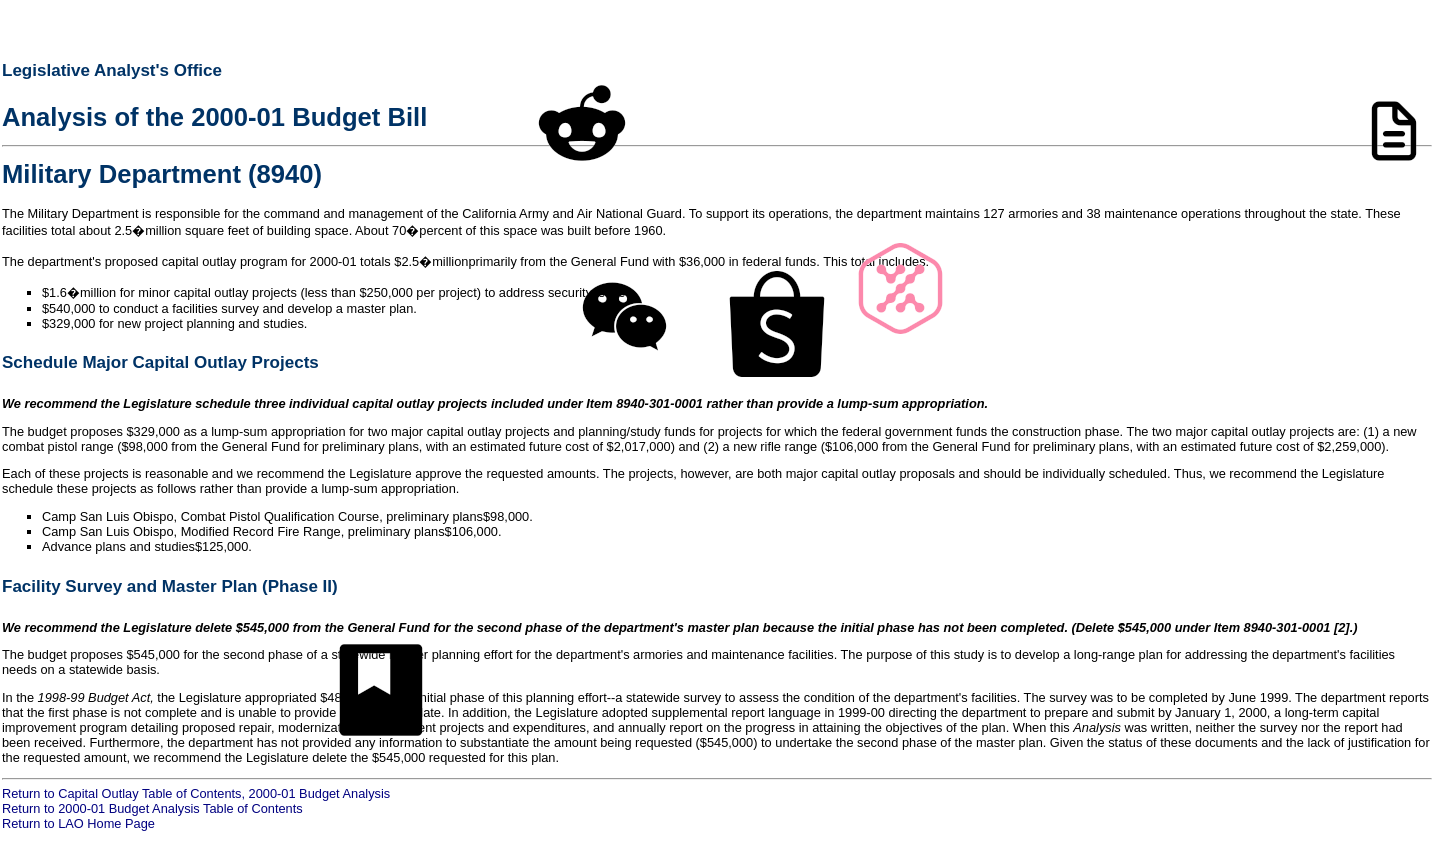 The image size is (1440, 844). What do you see at coordinates (624, 316) in the screenshot?
I see `open WeChat messaging app` at bounding box center [624, 316].